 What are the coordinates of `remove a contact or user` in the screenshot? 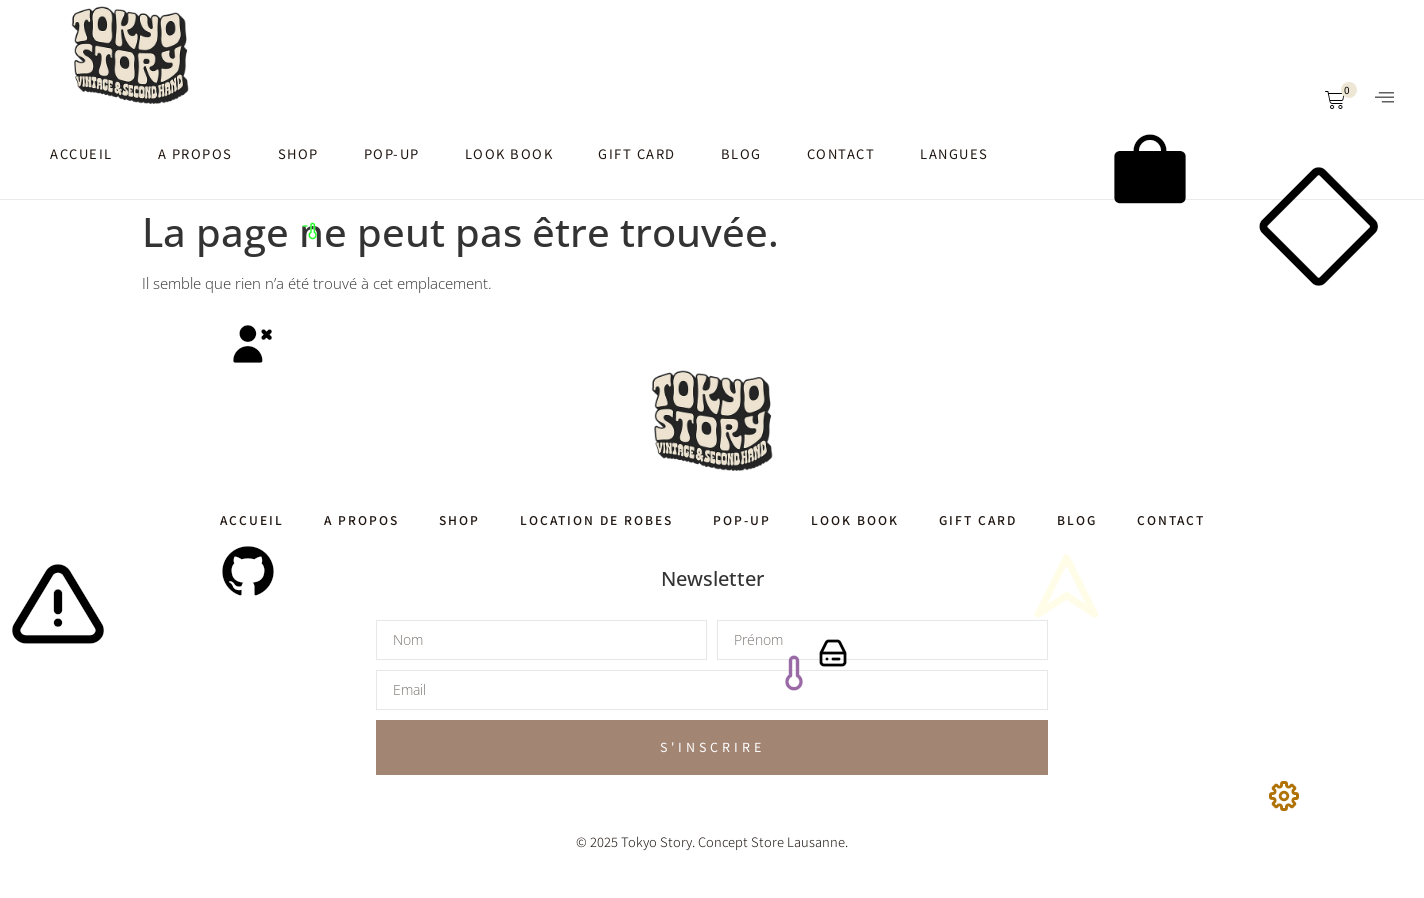 It's located at (252, 344).